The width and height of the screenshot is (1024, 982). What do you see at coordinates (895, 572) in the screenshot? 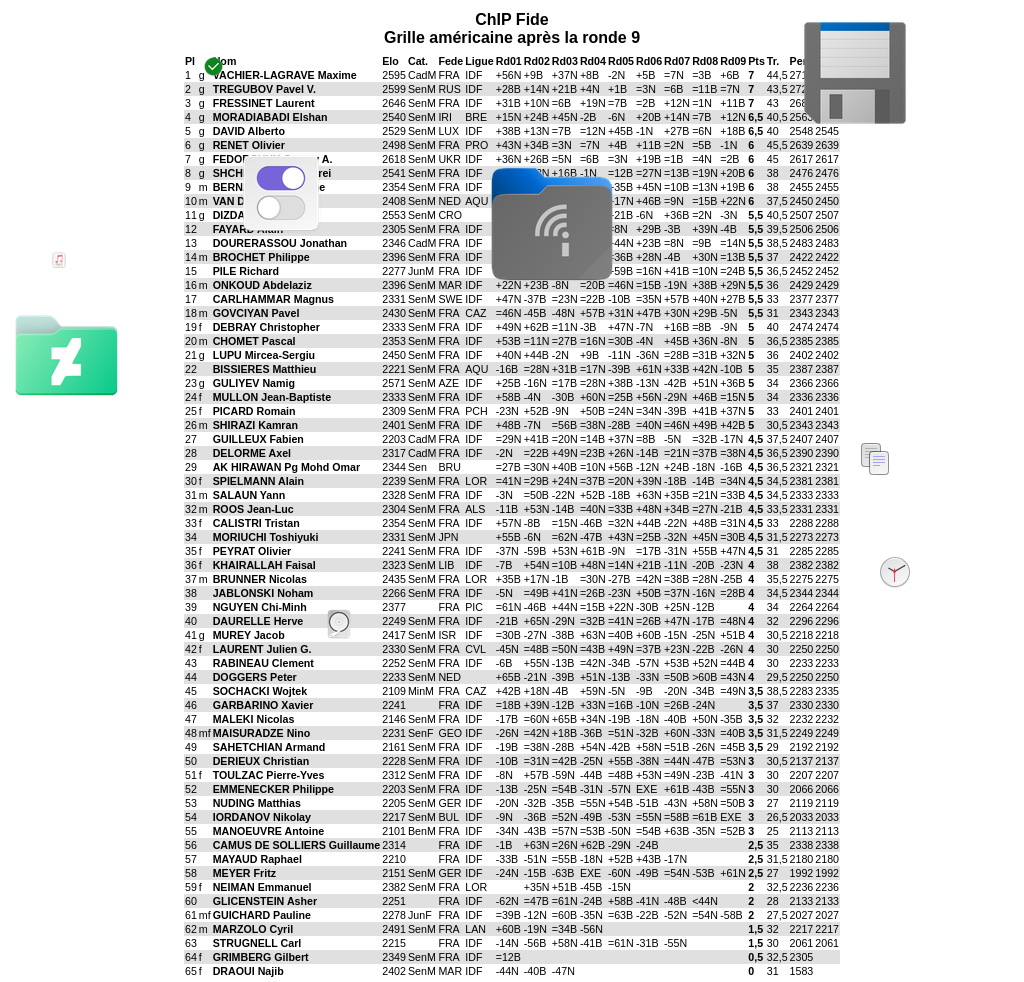
I see `open date and time settings` at bounding box center [895, 572].